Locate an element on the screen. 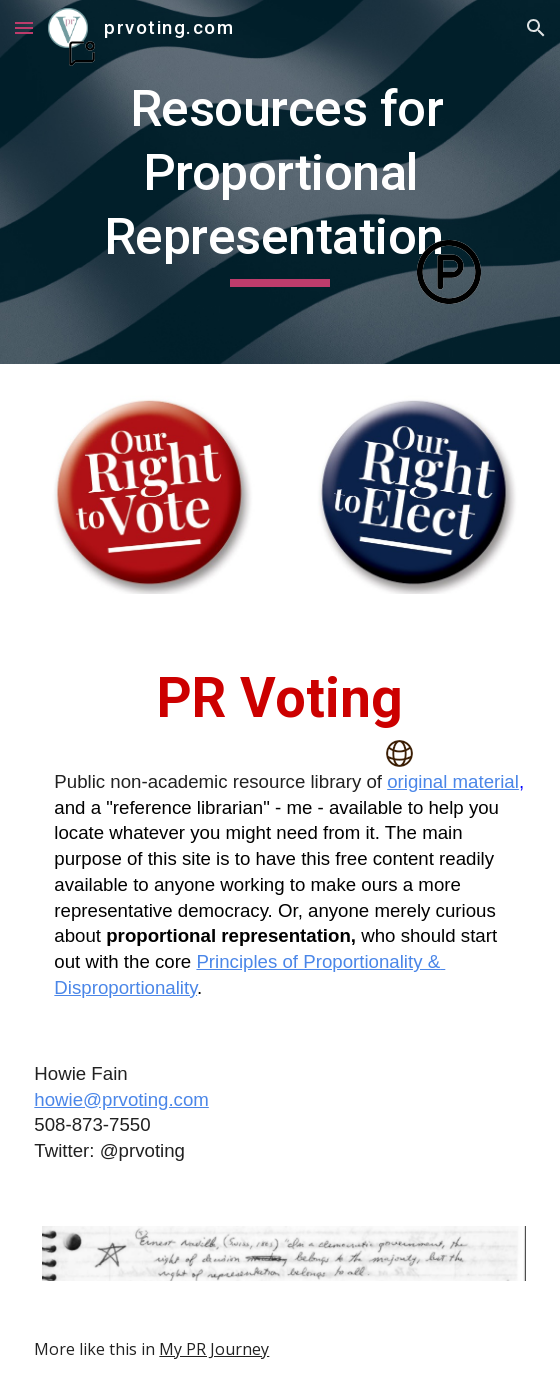 The width and height of the screenshot is (560, 1394). switch to global or international settings is located at coordinates (399, 753).